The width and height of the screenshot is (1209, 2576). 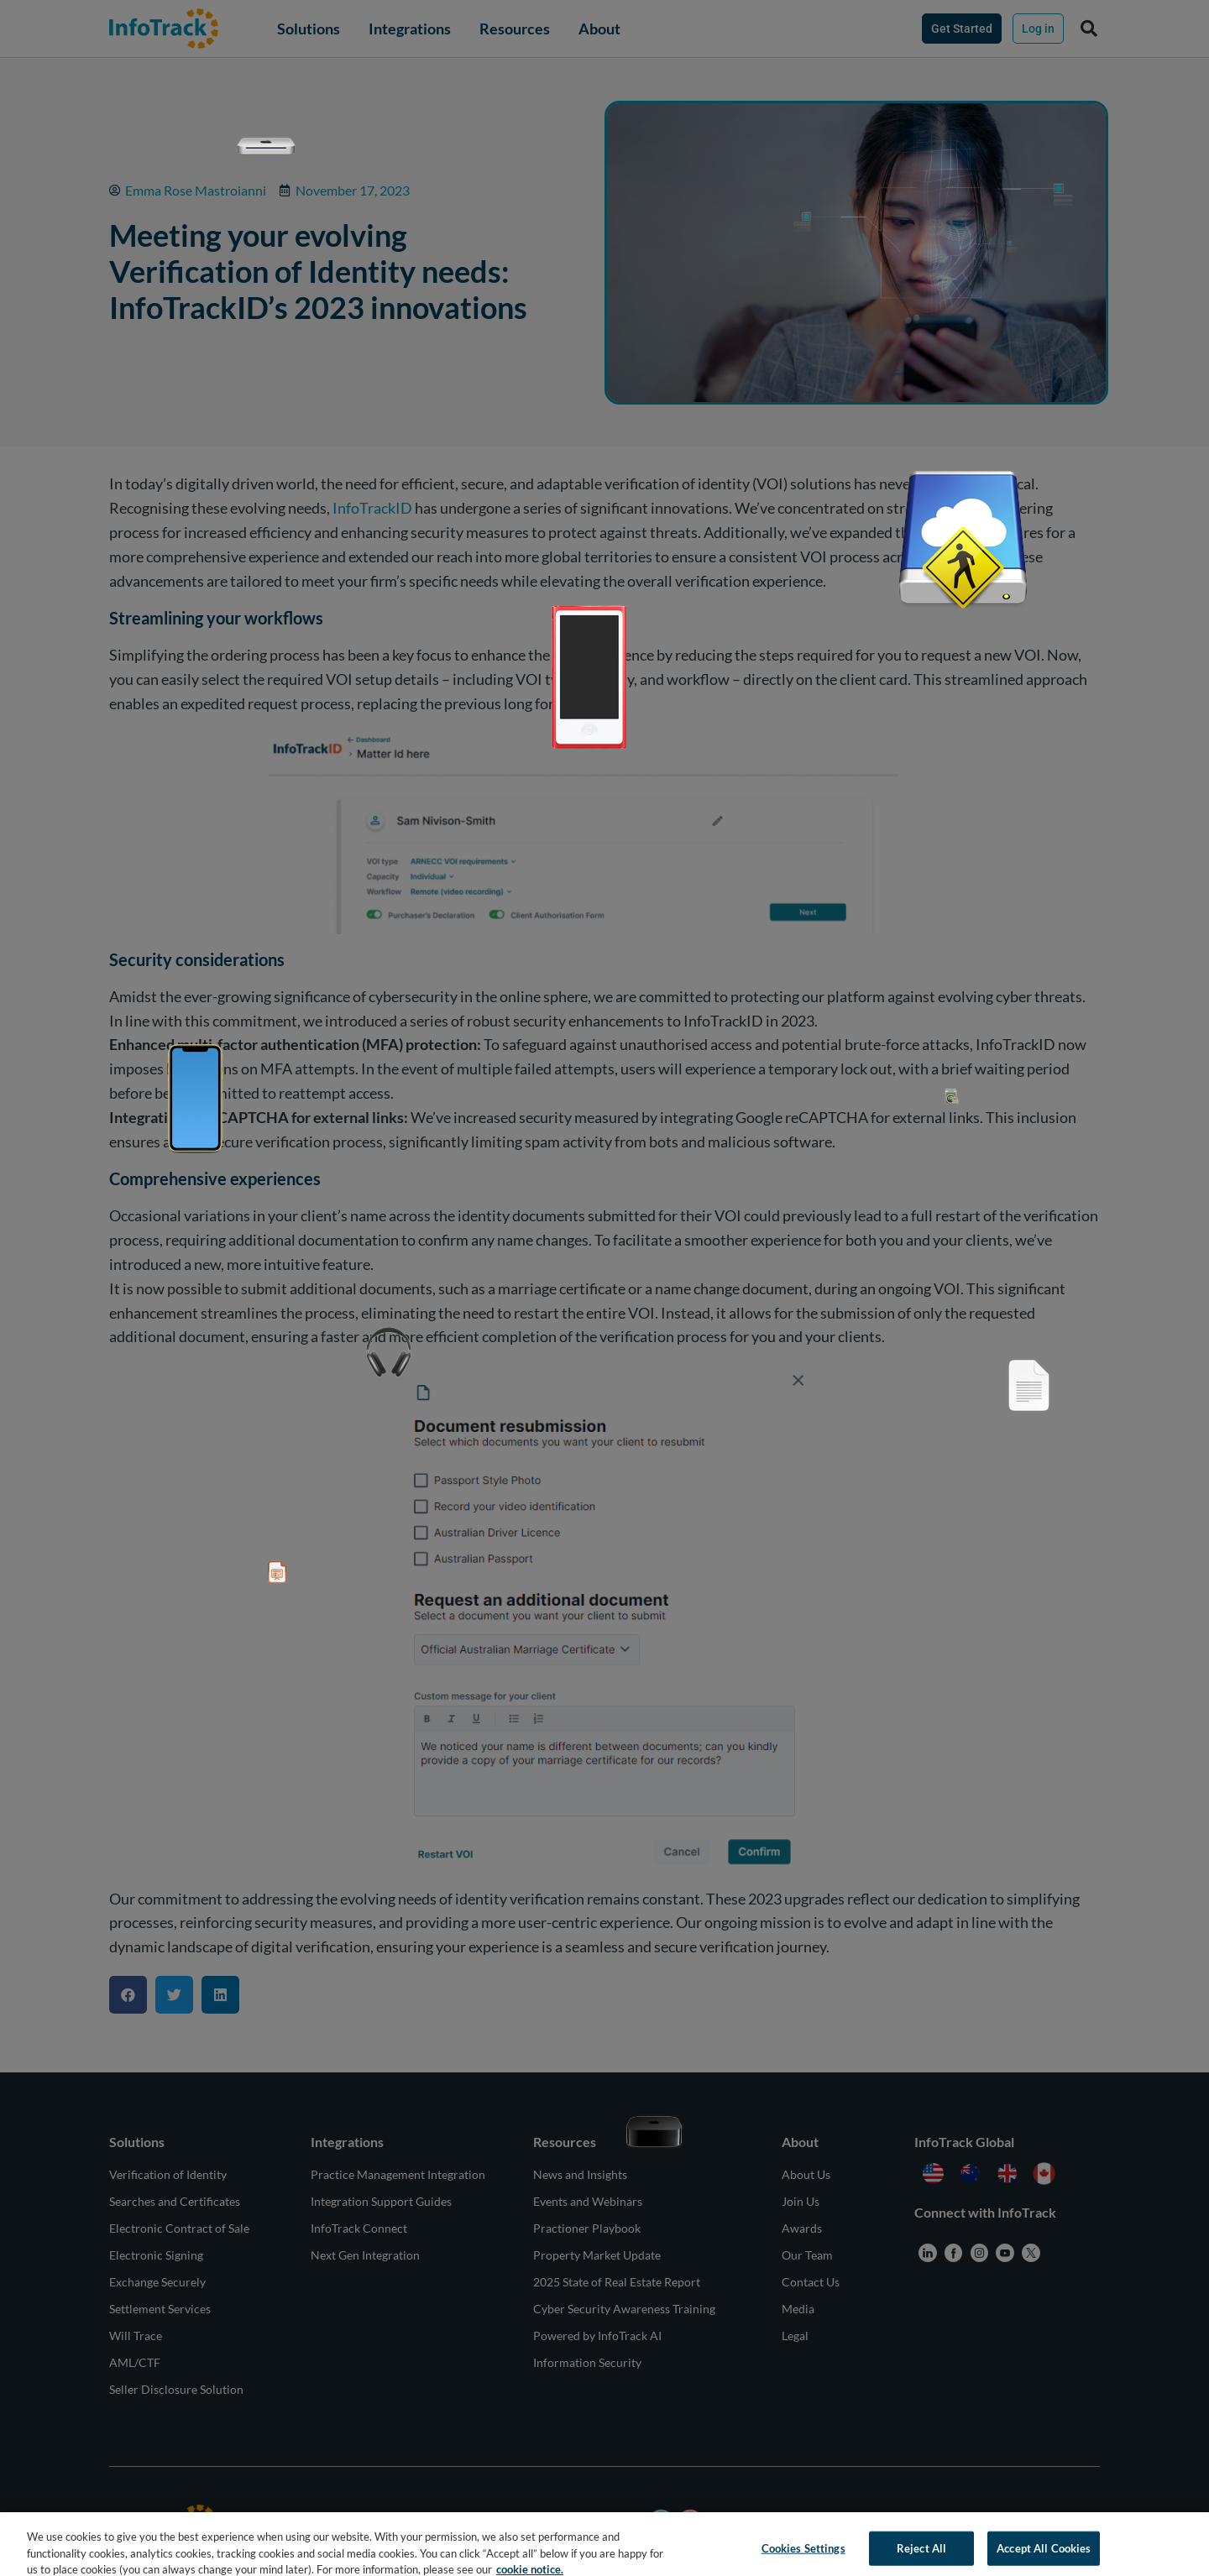 What do you see at coordinates (654, 2124) in the screenshot?
I see `apple tv 4k (3rd generation) device` at bounding box center [654, 2124].